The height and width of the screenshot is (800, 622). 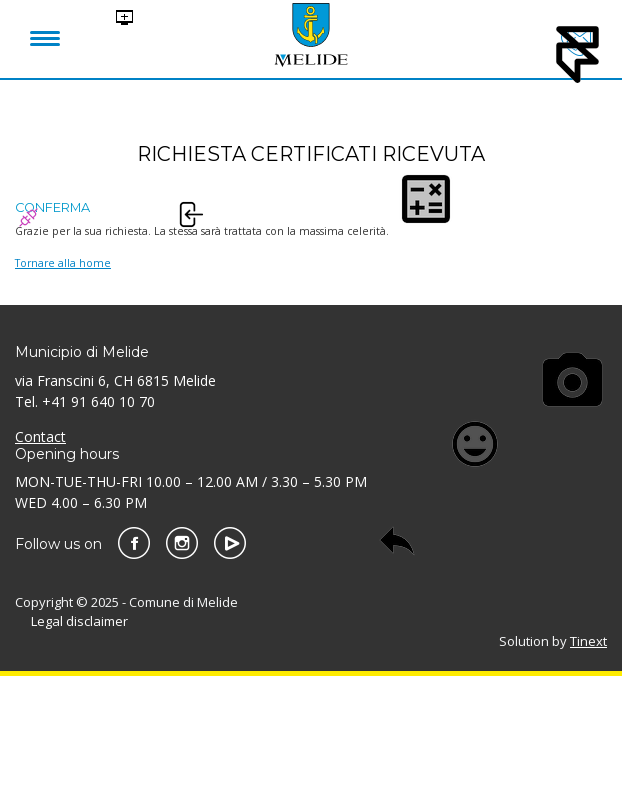 What do you see at coordinates (397, 540) in the screenshot?
I see `reply to a message or comment` at bounding box center [397, 540].